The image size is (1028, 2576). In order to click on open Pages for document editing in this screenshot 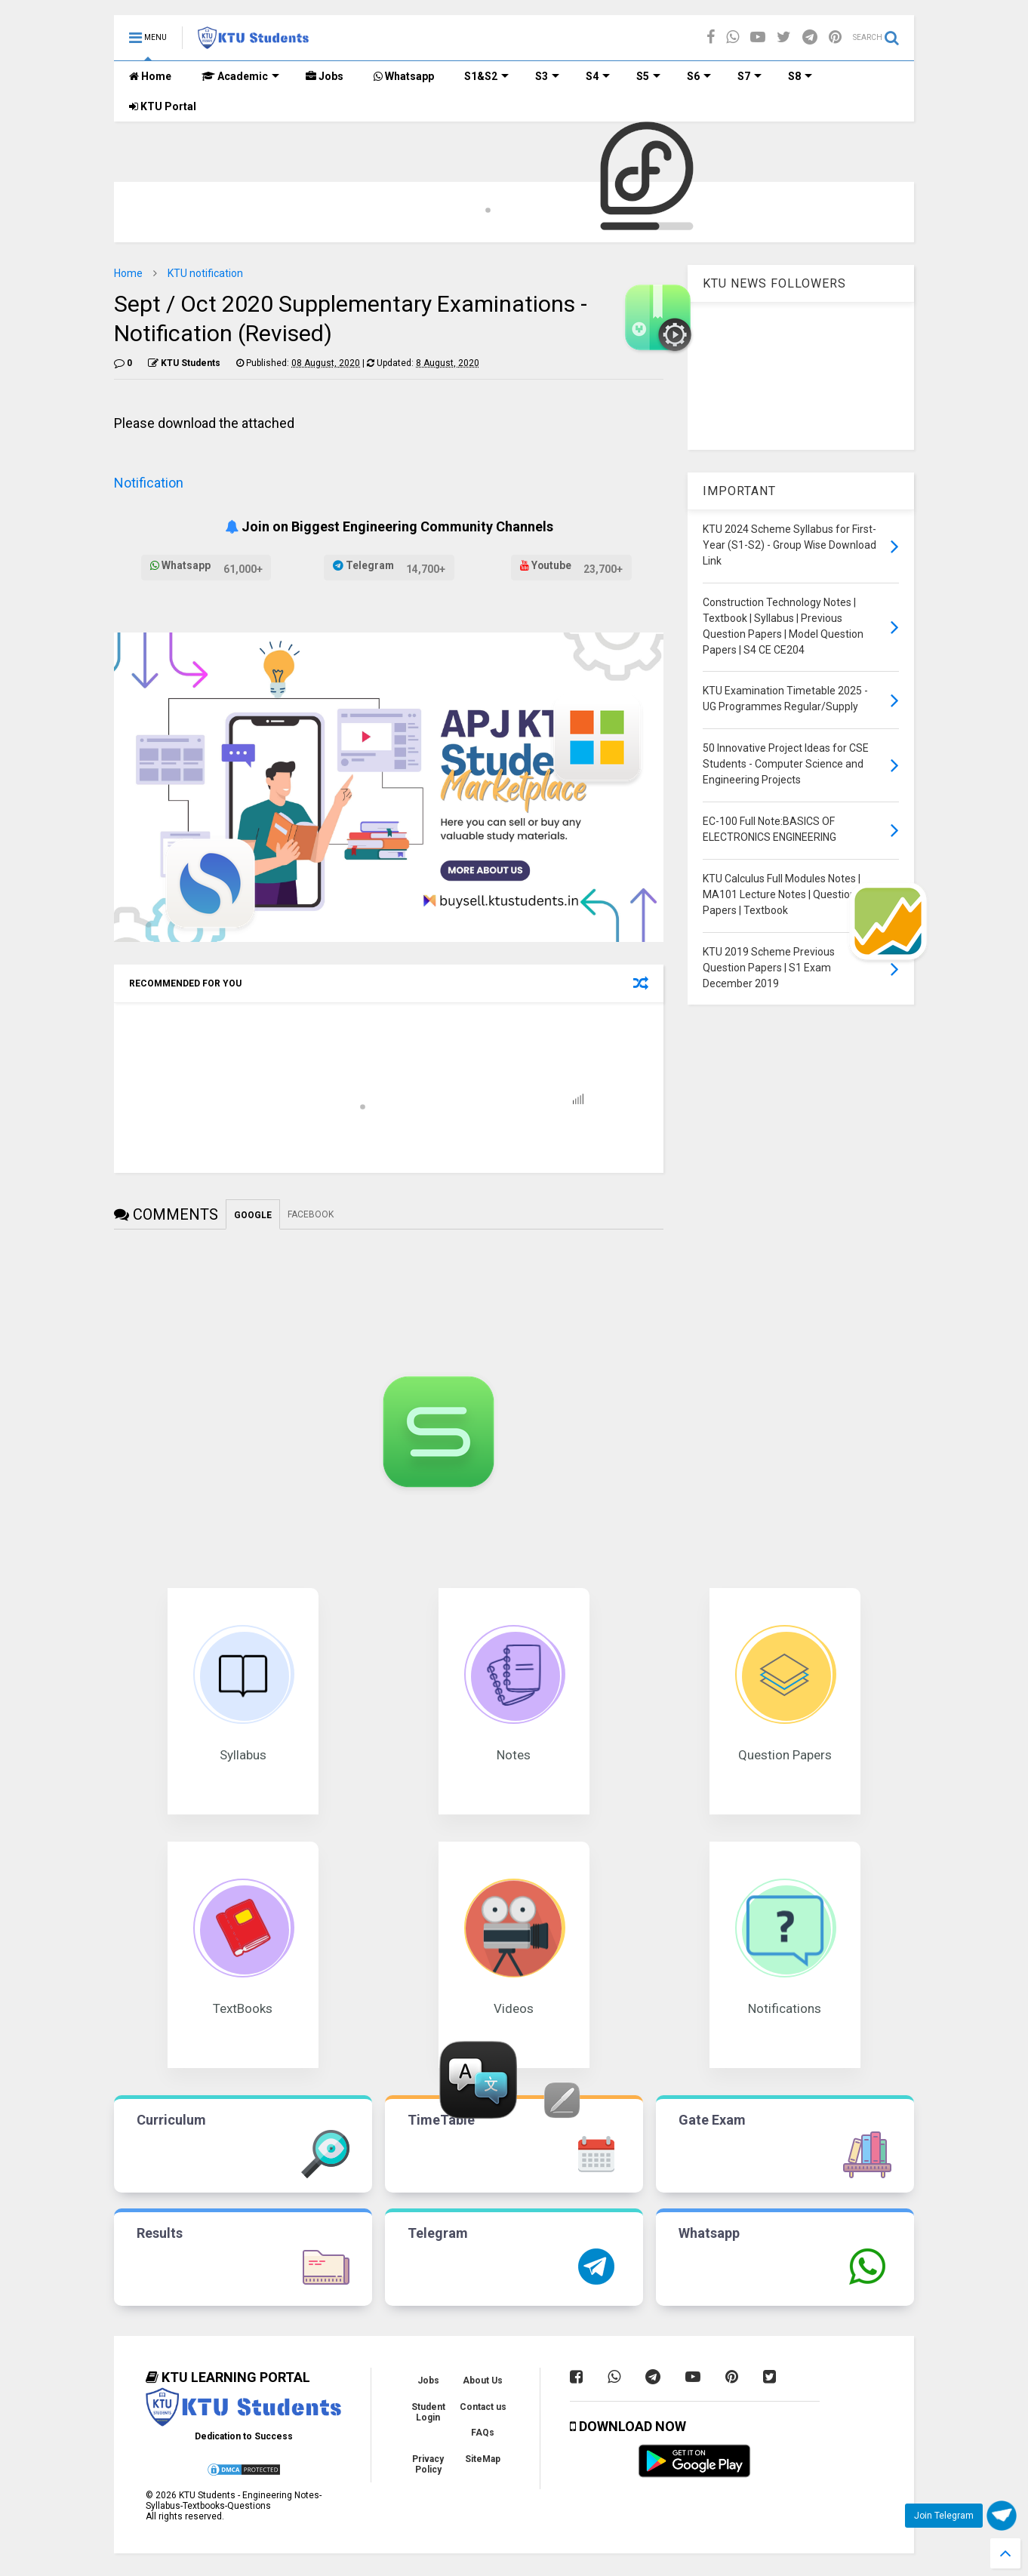, I will do `click(562, 2100)`.